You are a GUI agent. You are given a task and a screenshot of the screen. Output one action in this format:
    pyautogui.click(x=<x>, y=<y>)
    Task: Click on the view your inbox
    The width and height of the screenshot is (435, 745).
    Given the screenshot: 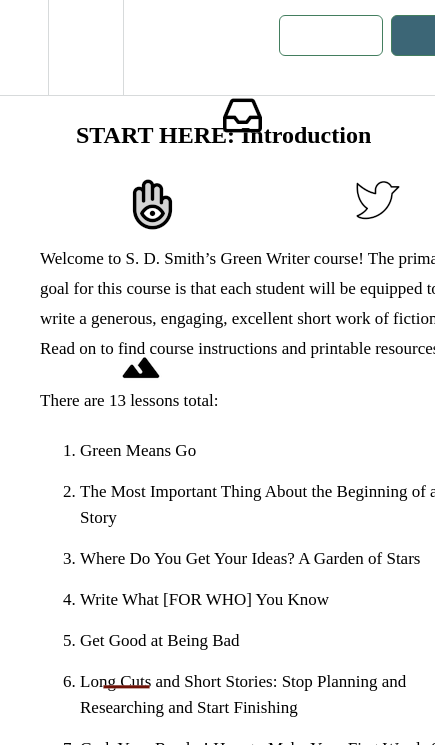 What is the action you would take?
    pyautogui.click(x=242, y=115)
    